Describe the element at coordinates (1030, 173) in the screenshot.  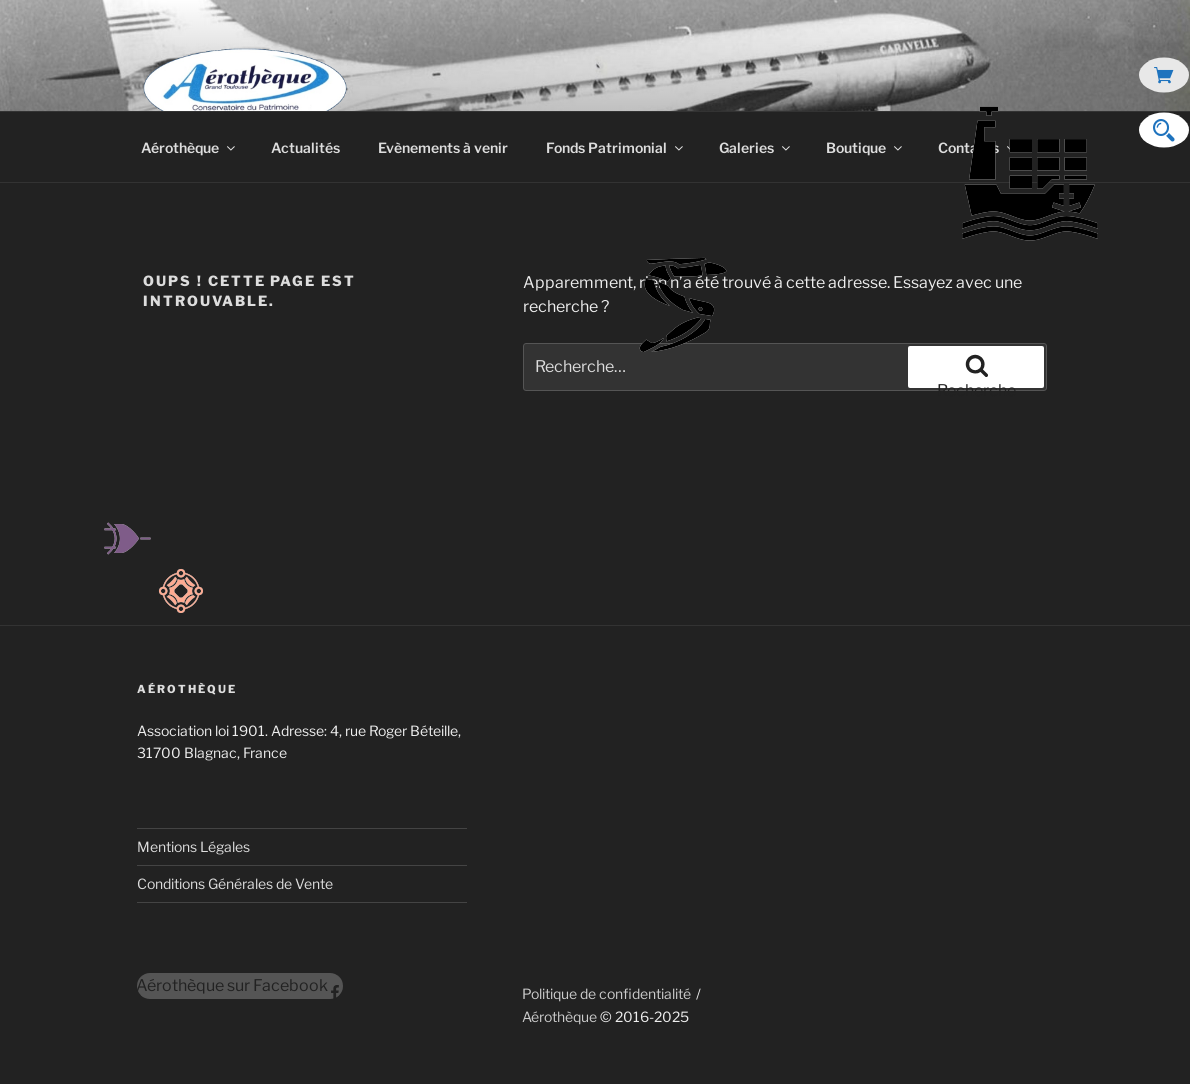
I see `view shipping or freight status` at that location.